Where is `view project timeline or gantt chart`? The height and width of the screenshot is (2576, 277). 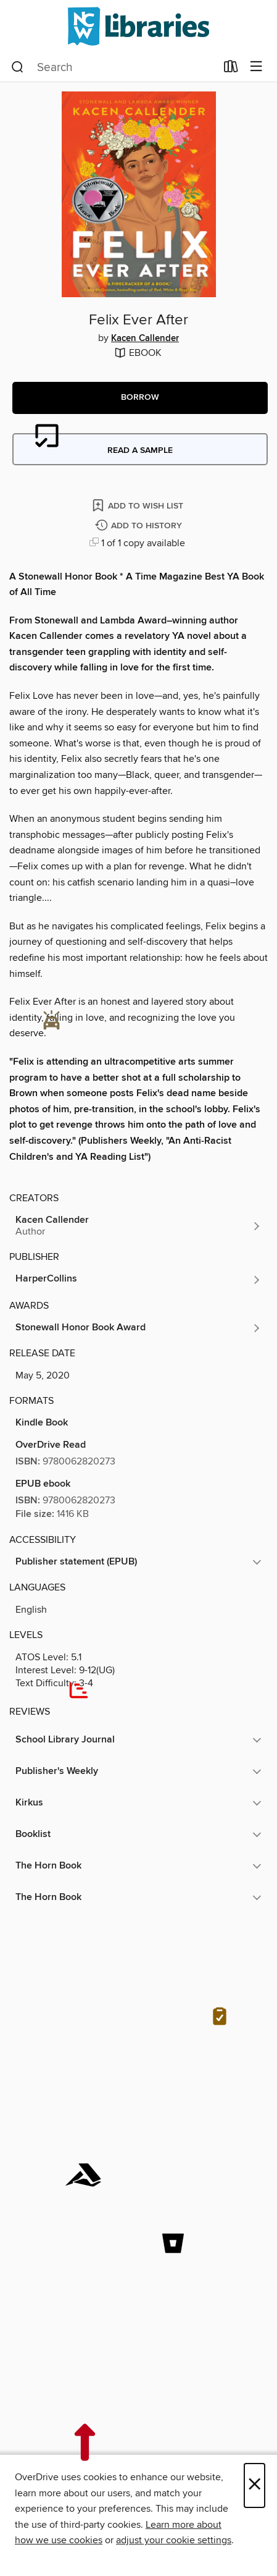 view project timeline or gantt chart is located at coordinates (78, 1690).